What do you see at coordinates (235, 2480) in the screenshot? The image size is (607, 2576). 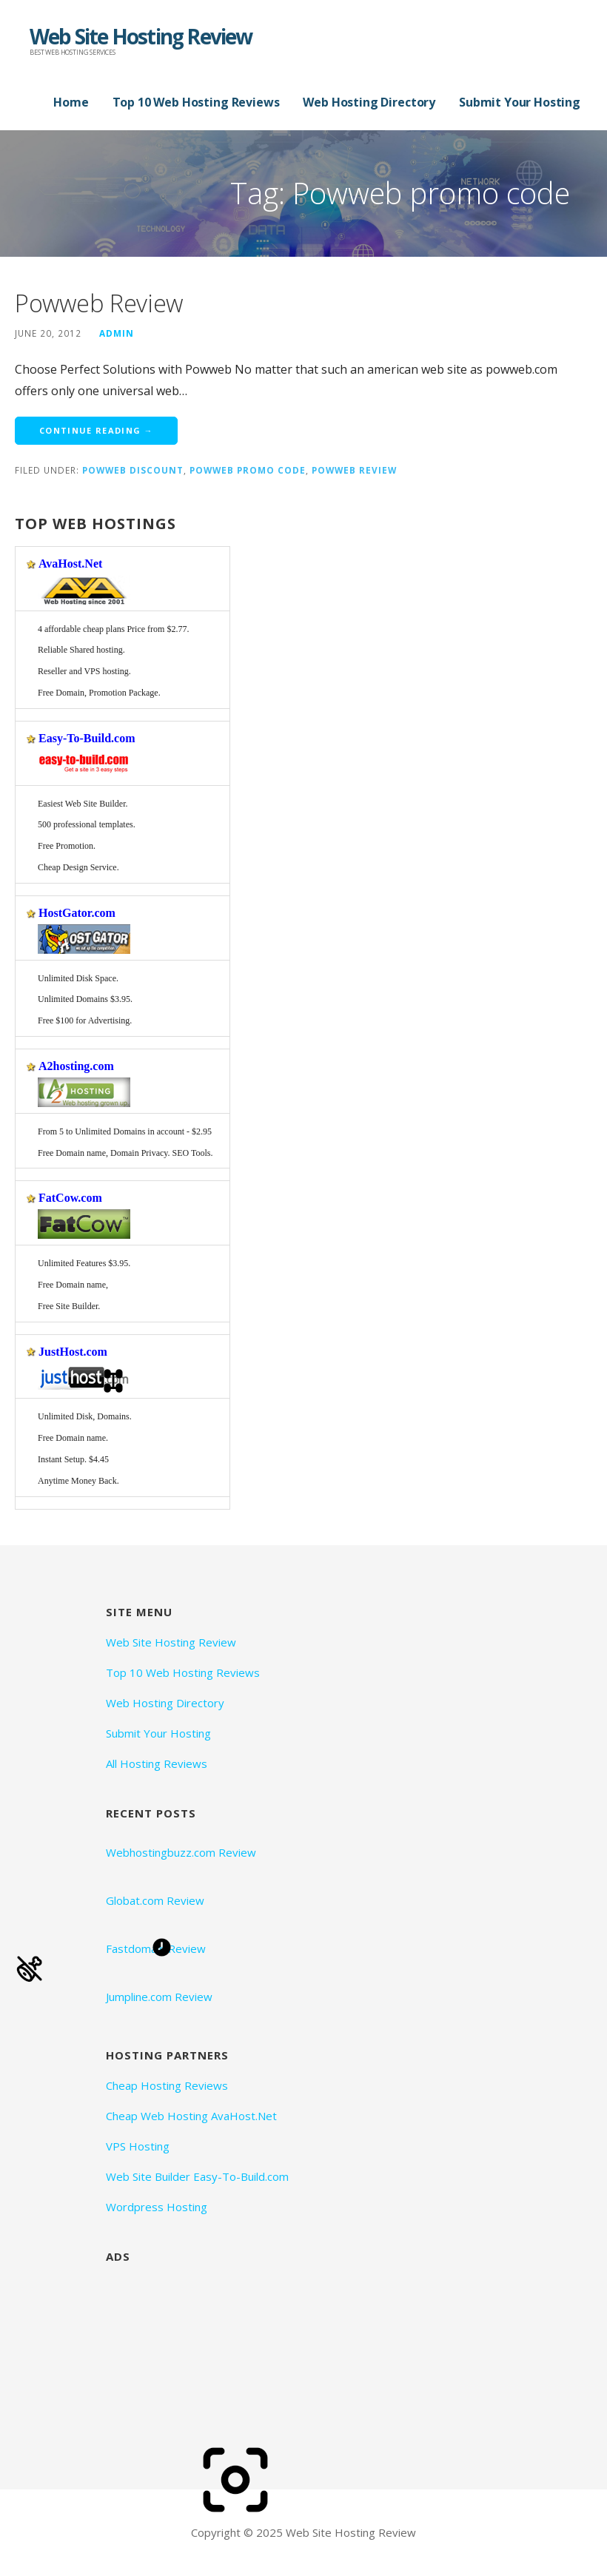 I see `capture a screenshot or photo` at bounding box center [235, 2480].